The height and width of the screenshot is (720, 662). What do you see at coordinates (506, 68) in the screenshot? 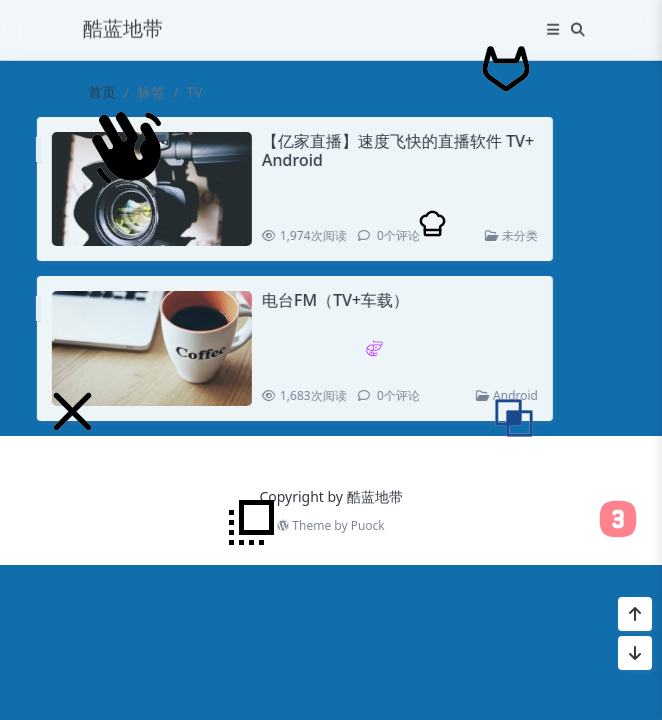
I see `open gitlab repository` at bounding box center [506, 68].